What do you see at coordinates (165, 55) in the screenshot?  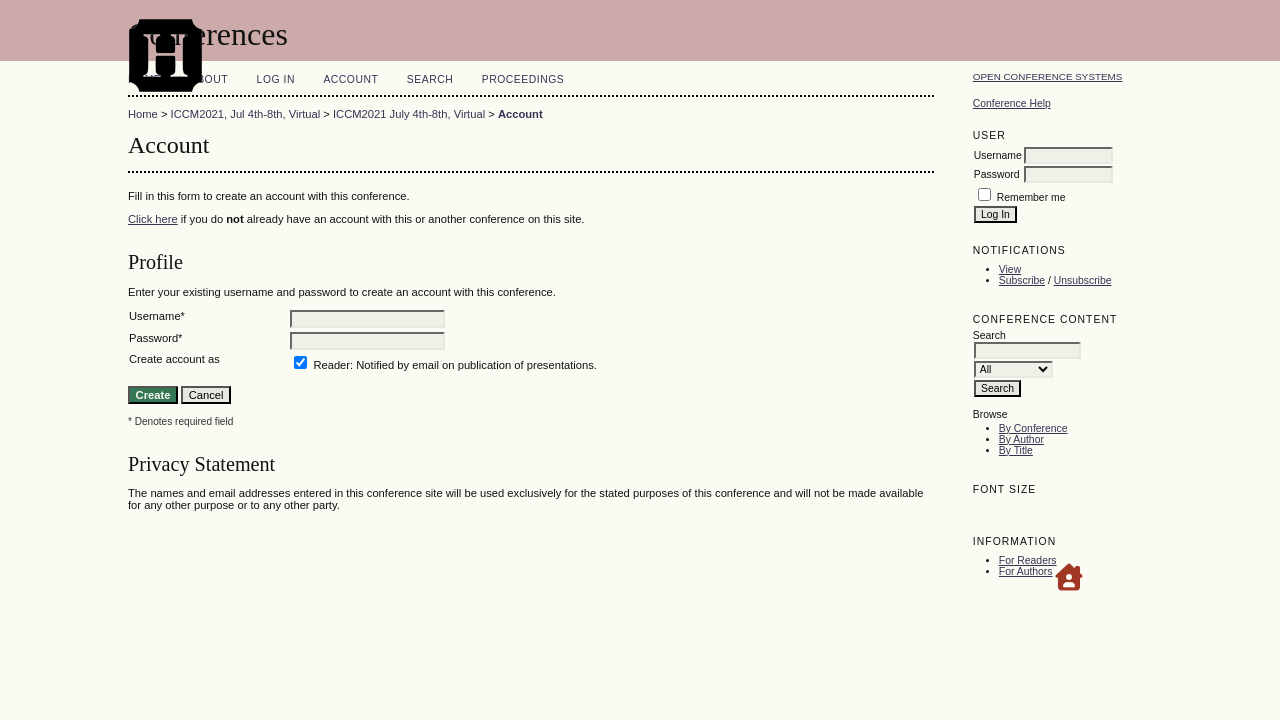 I see `hire a helper logo` at bounding box center [165, 55].